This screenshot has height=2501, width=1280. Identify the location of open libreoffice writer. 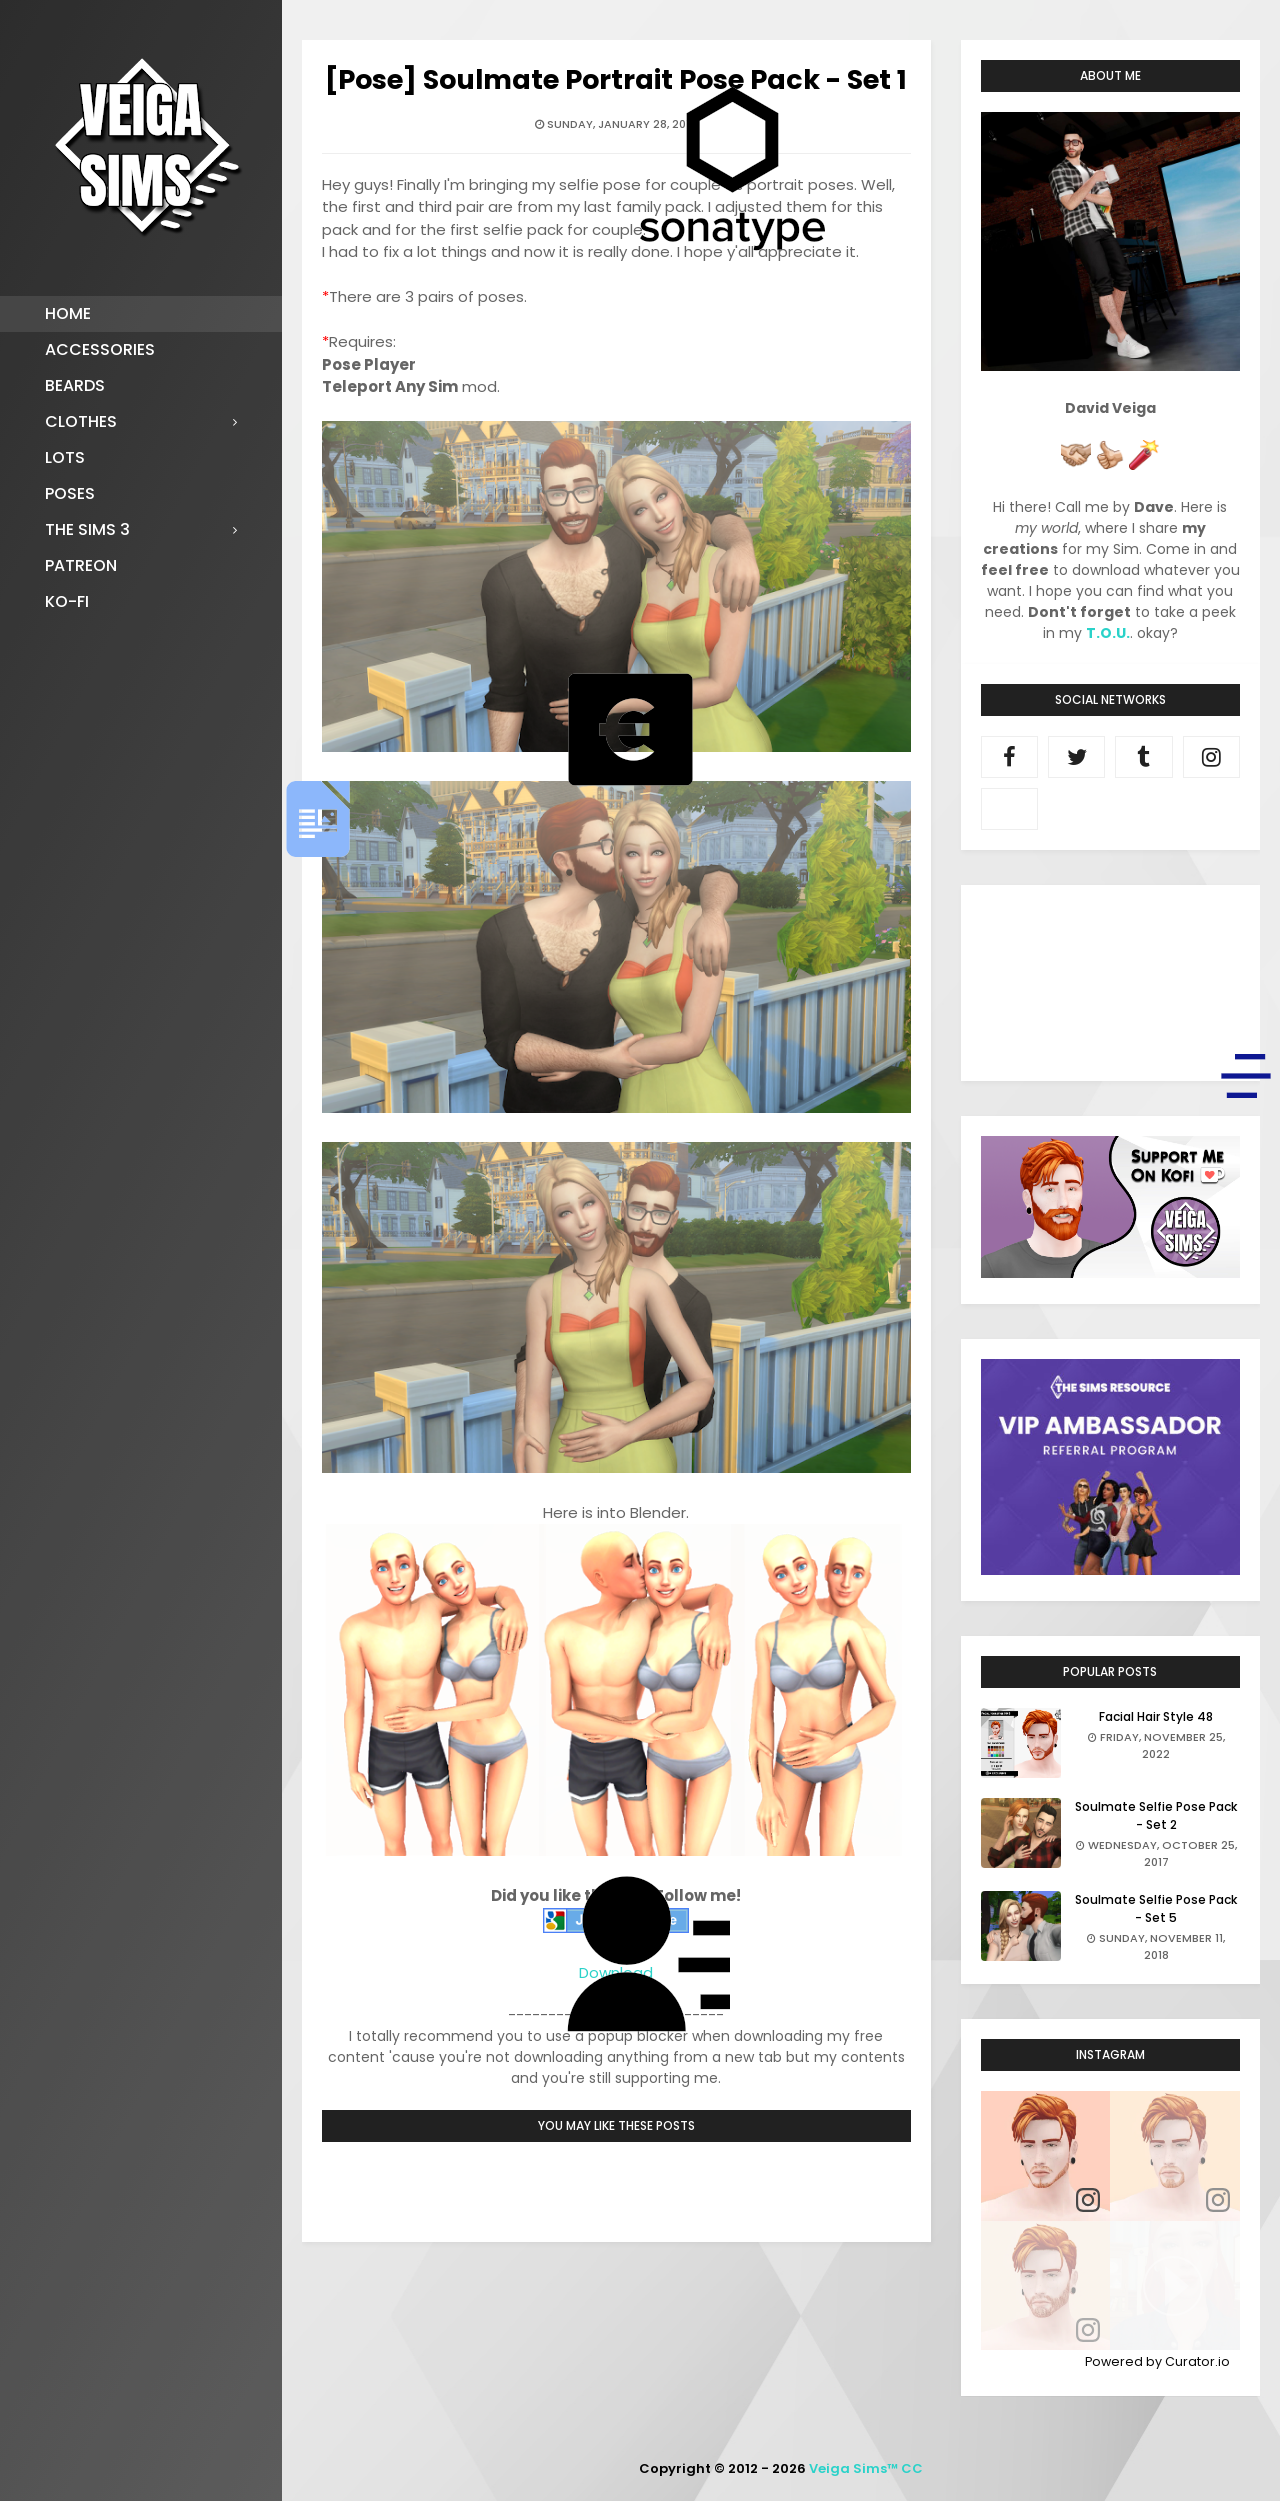
(318, 819).